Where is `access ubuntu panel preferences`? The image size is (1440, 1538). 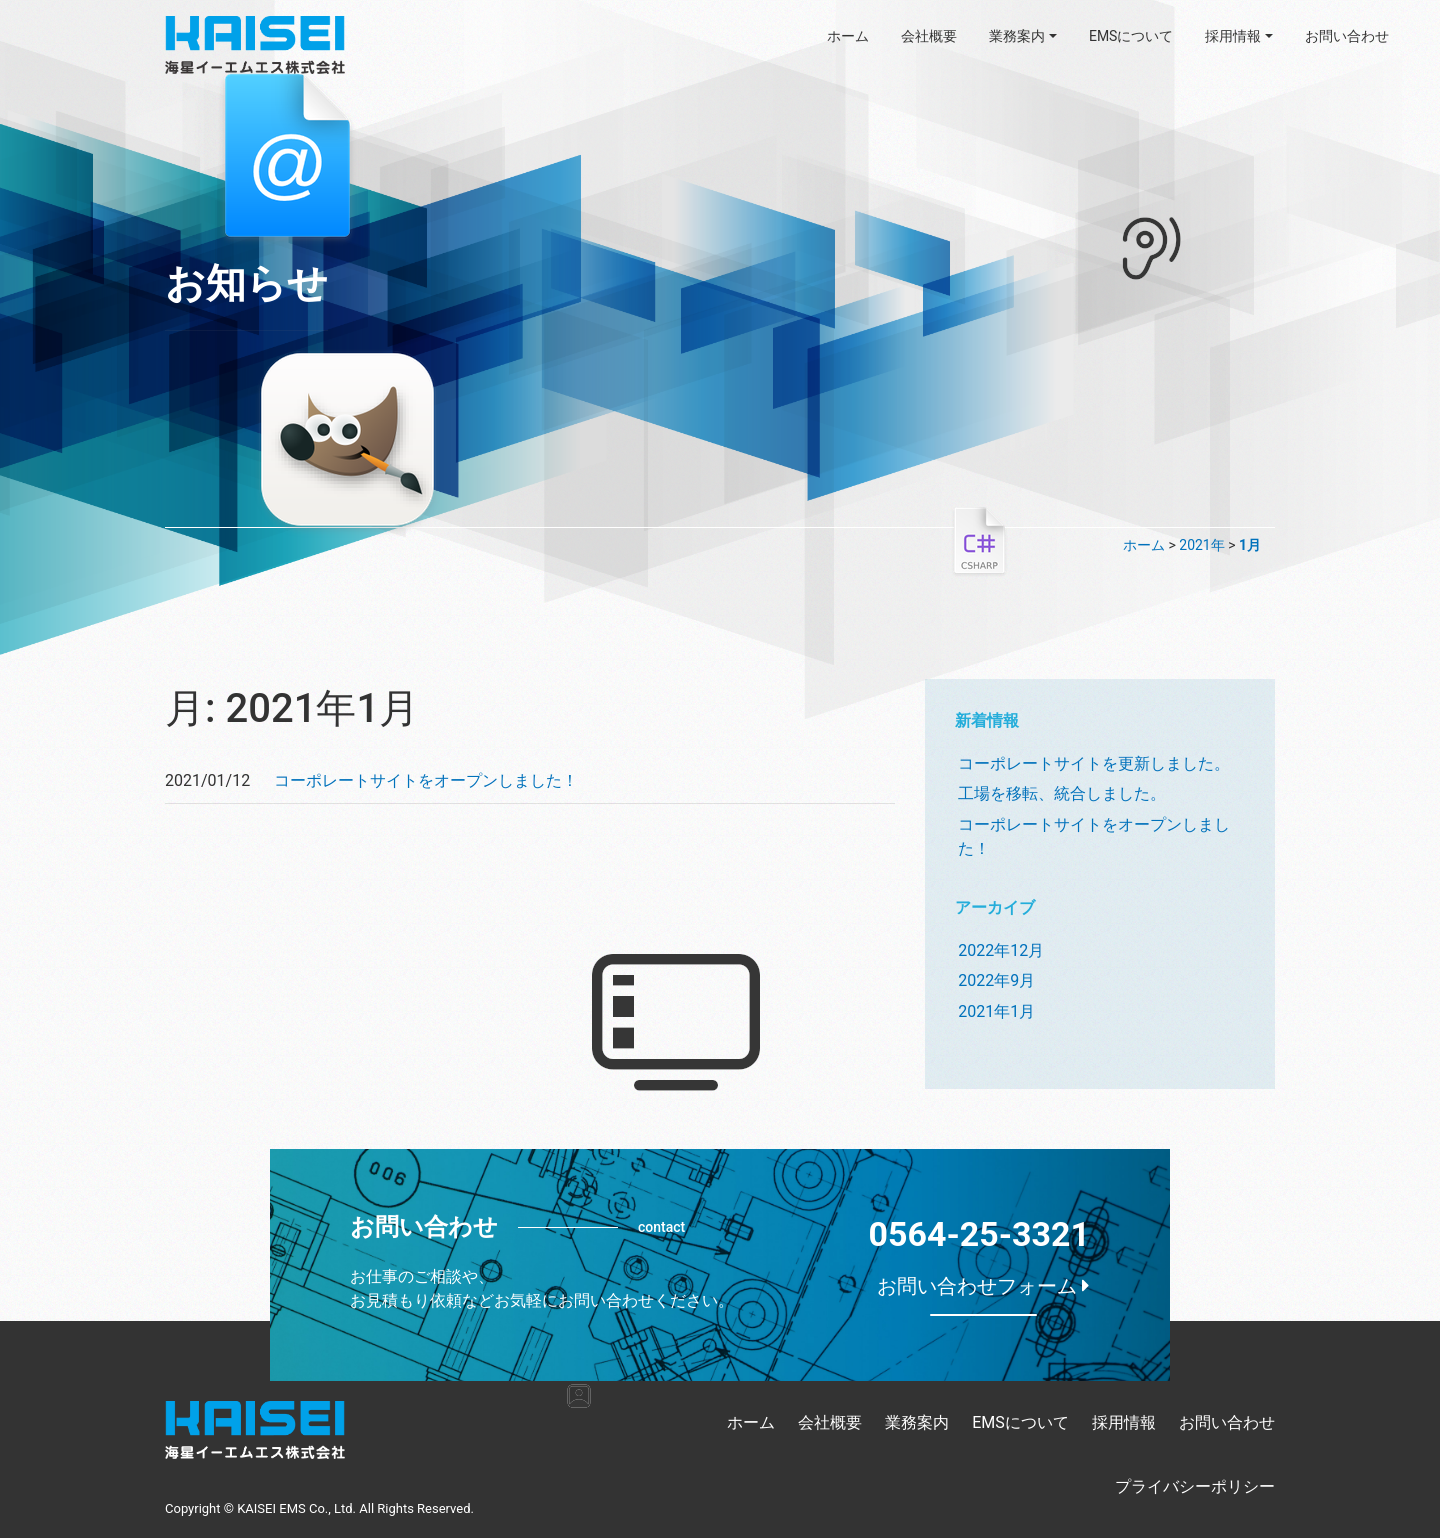
access ubuntu panel preferences is located at coordinates (676, 1017).